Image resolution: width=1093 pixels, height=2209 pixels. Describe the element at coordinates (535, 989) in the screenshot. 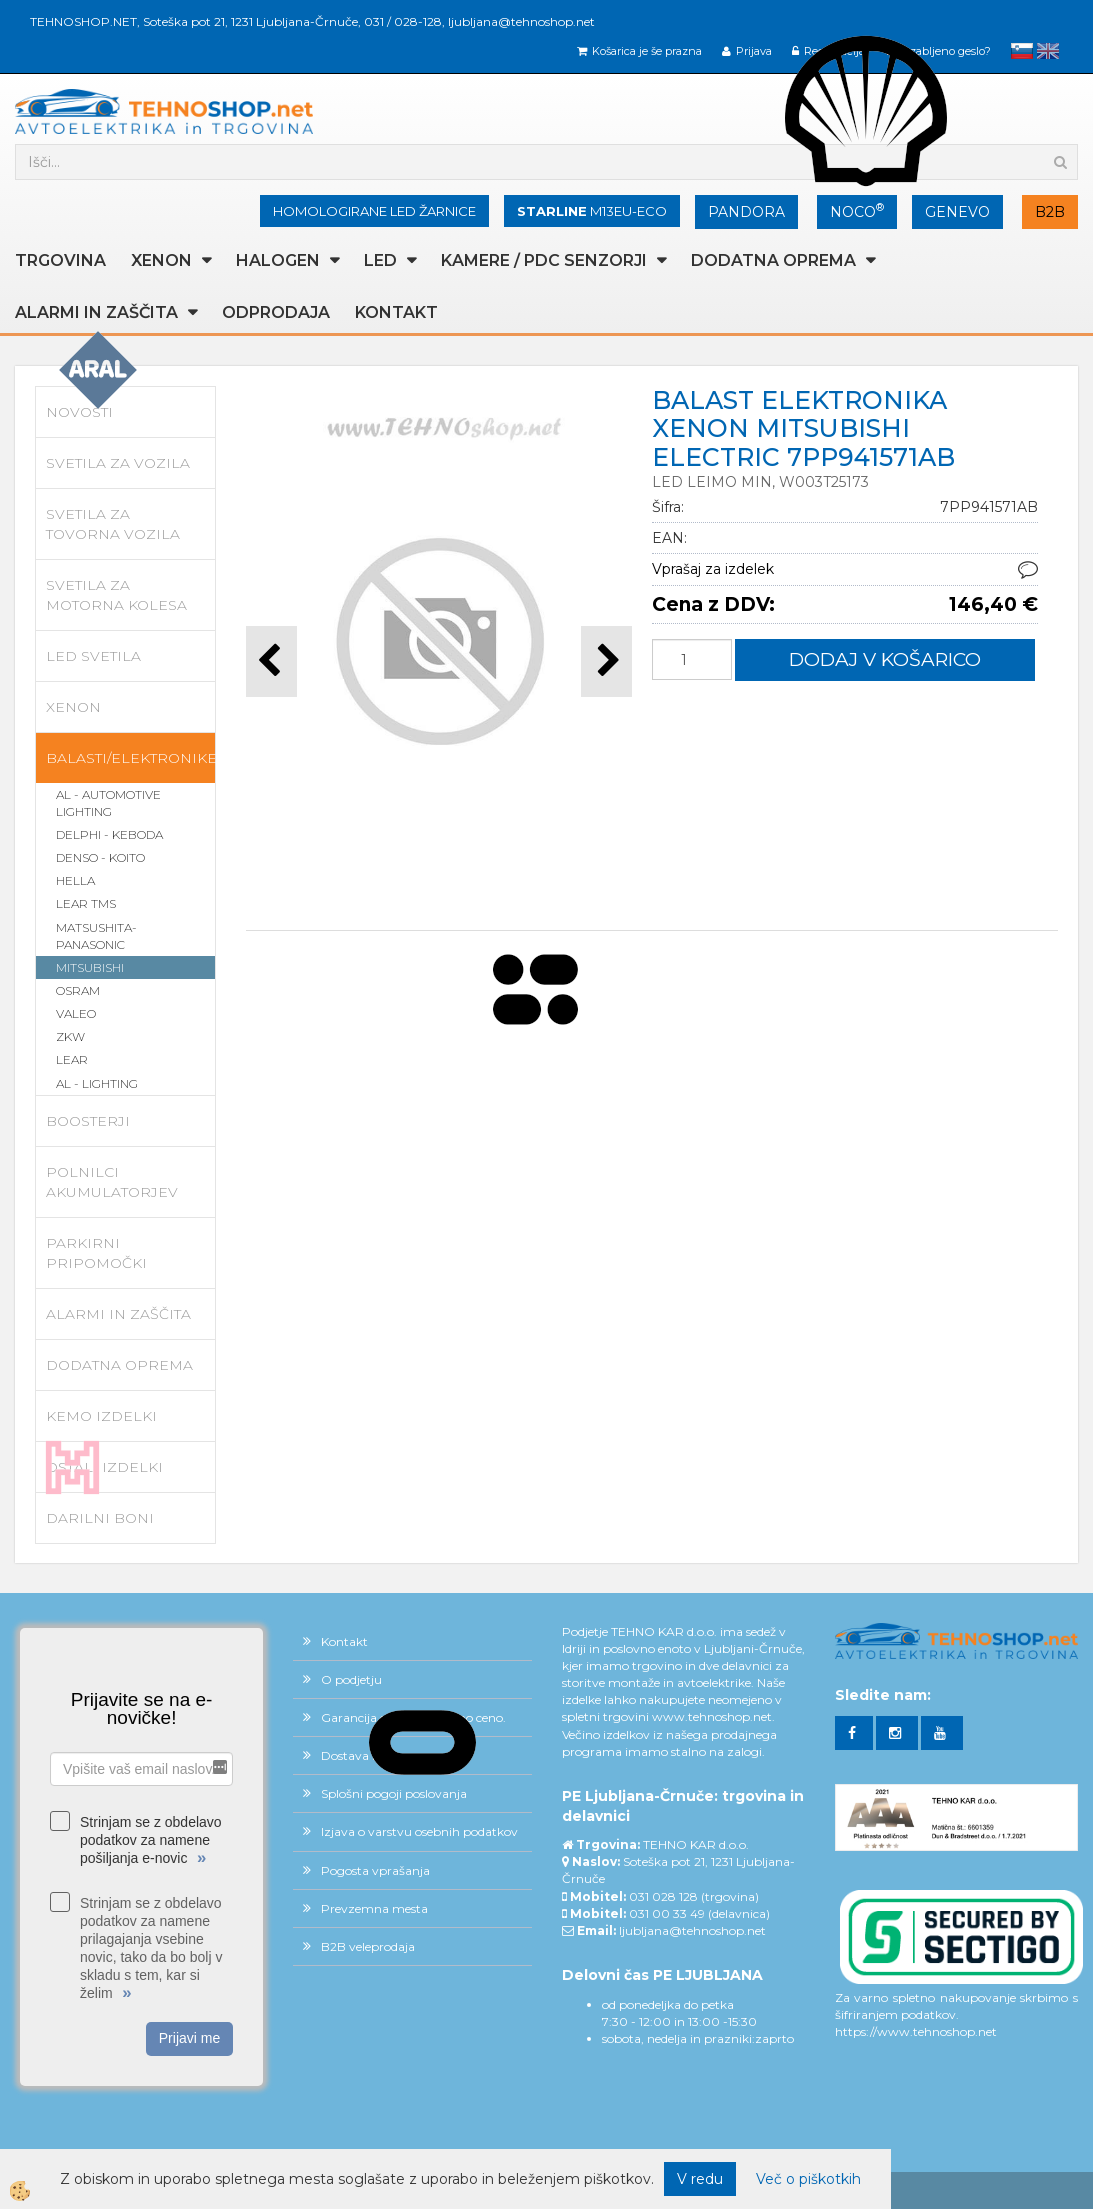

I see `fonoma app or service logo` at that location.